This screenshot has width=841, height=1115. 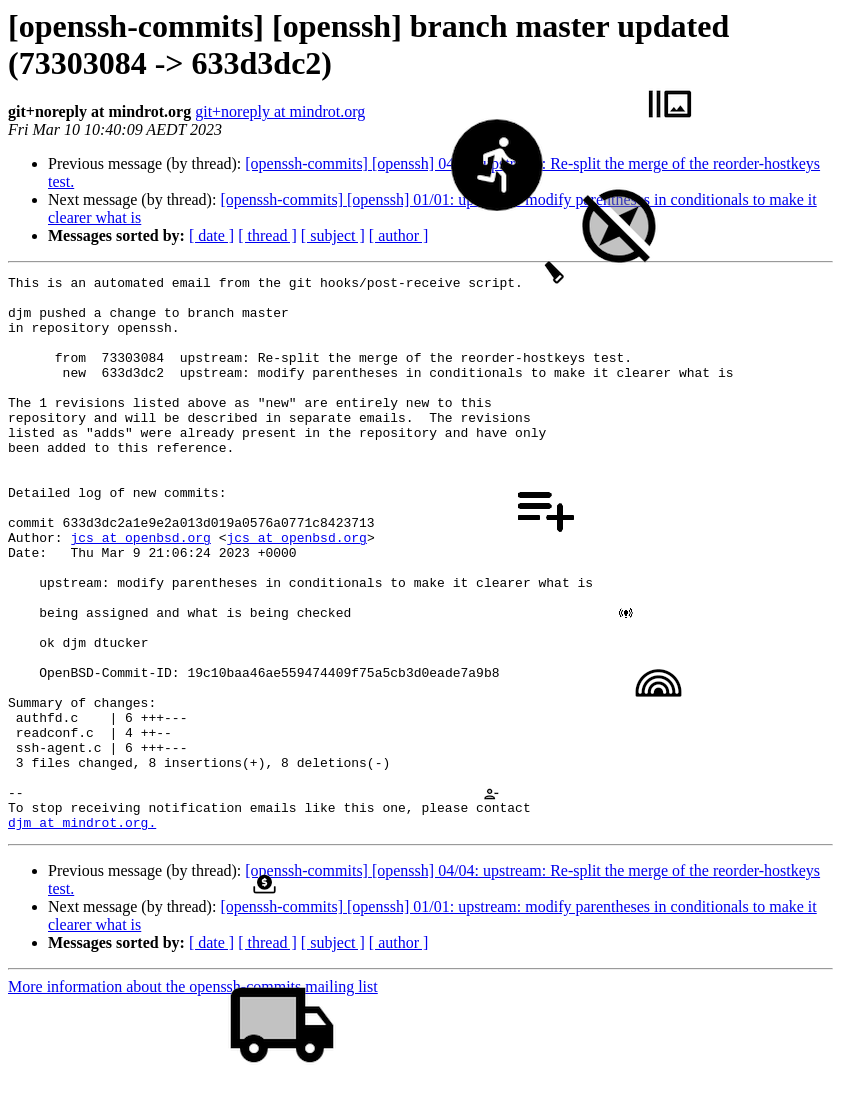 I want to click on find carpentry or woodworking services, so click(x=554, y=272).